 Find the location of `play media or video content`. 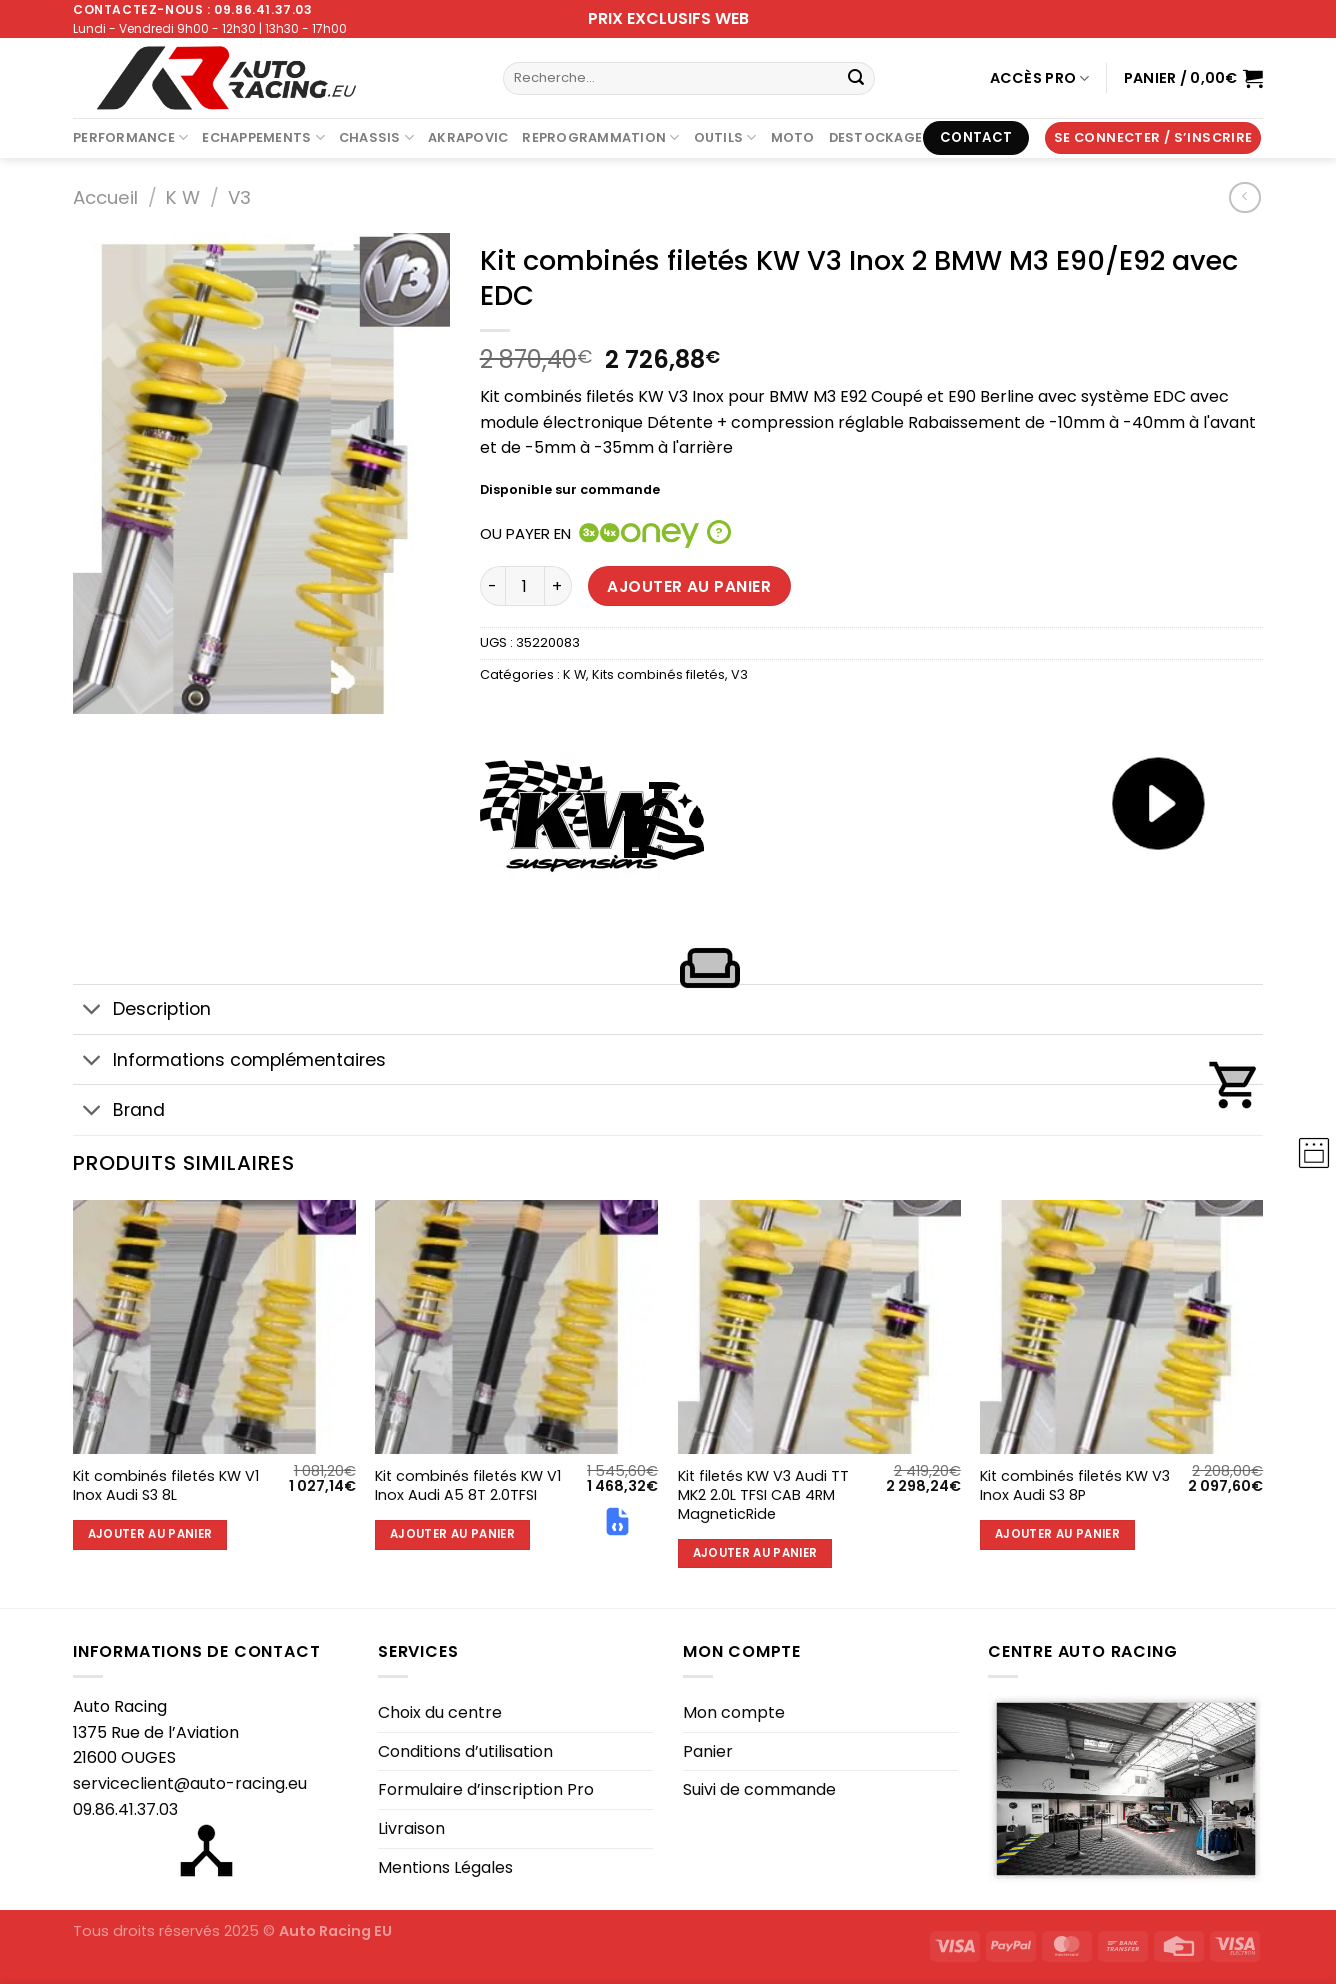

play media or video content is located at coordinates (1158, 803).